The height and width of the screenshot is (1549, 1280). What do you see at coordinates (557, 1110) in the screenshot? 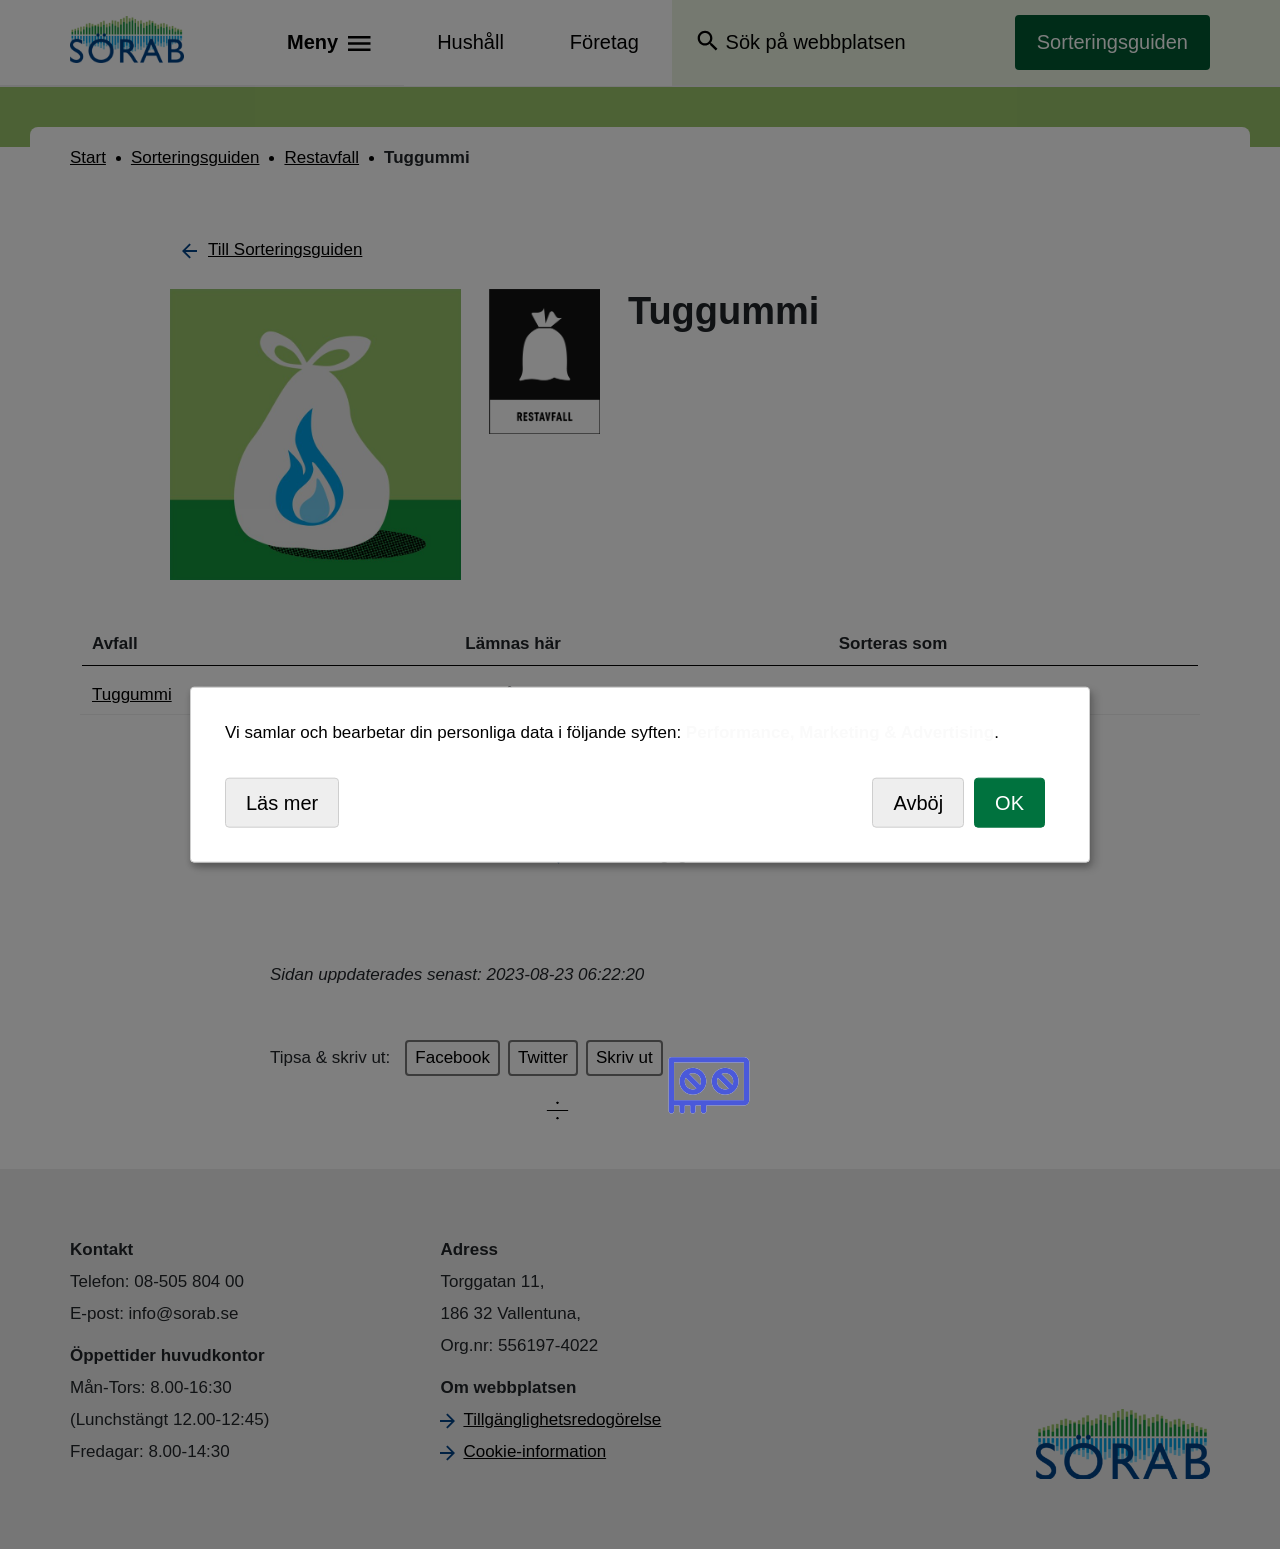
I see `perform division operation` at bounding box center [557, 1110].